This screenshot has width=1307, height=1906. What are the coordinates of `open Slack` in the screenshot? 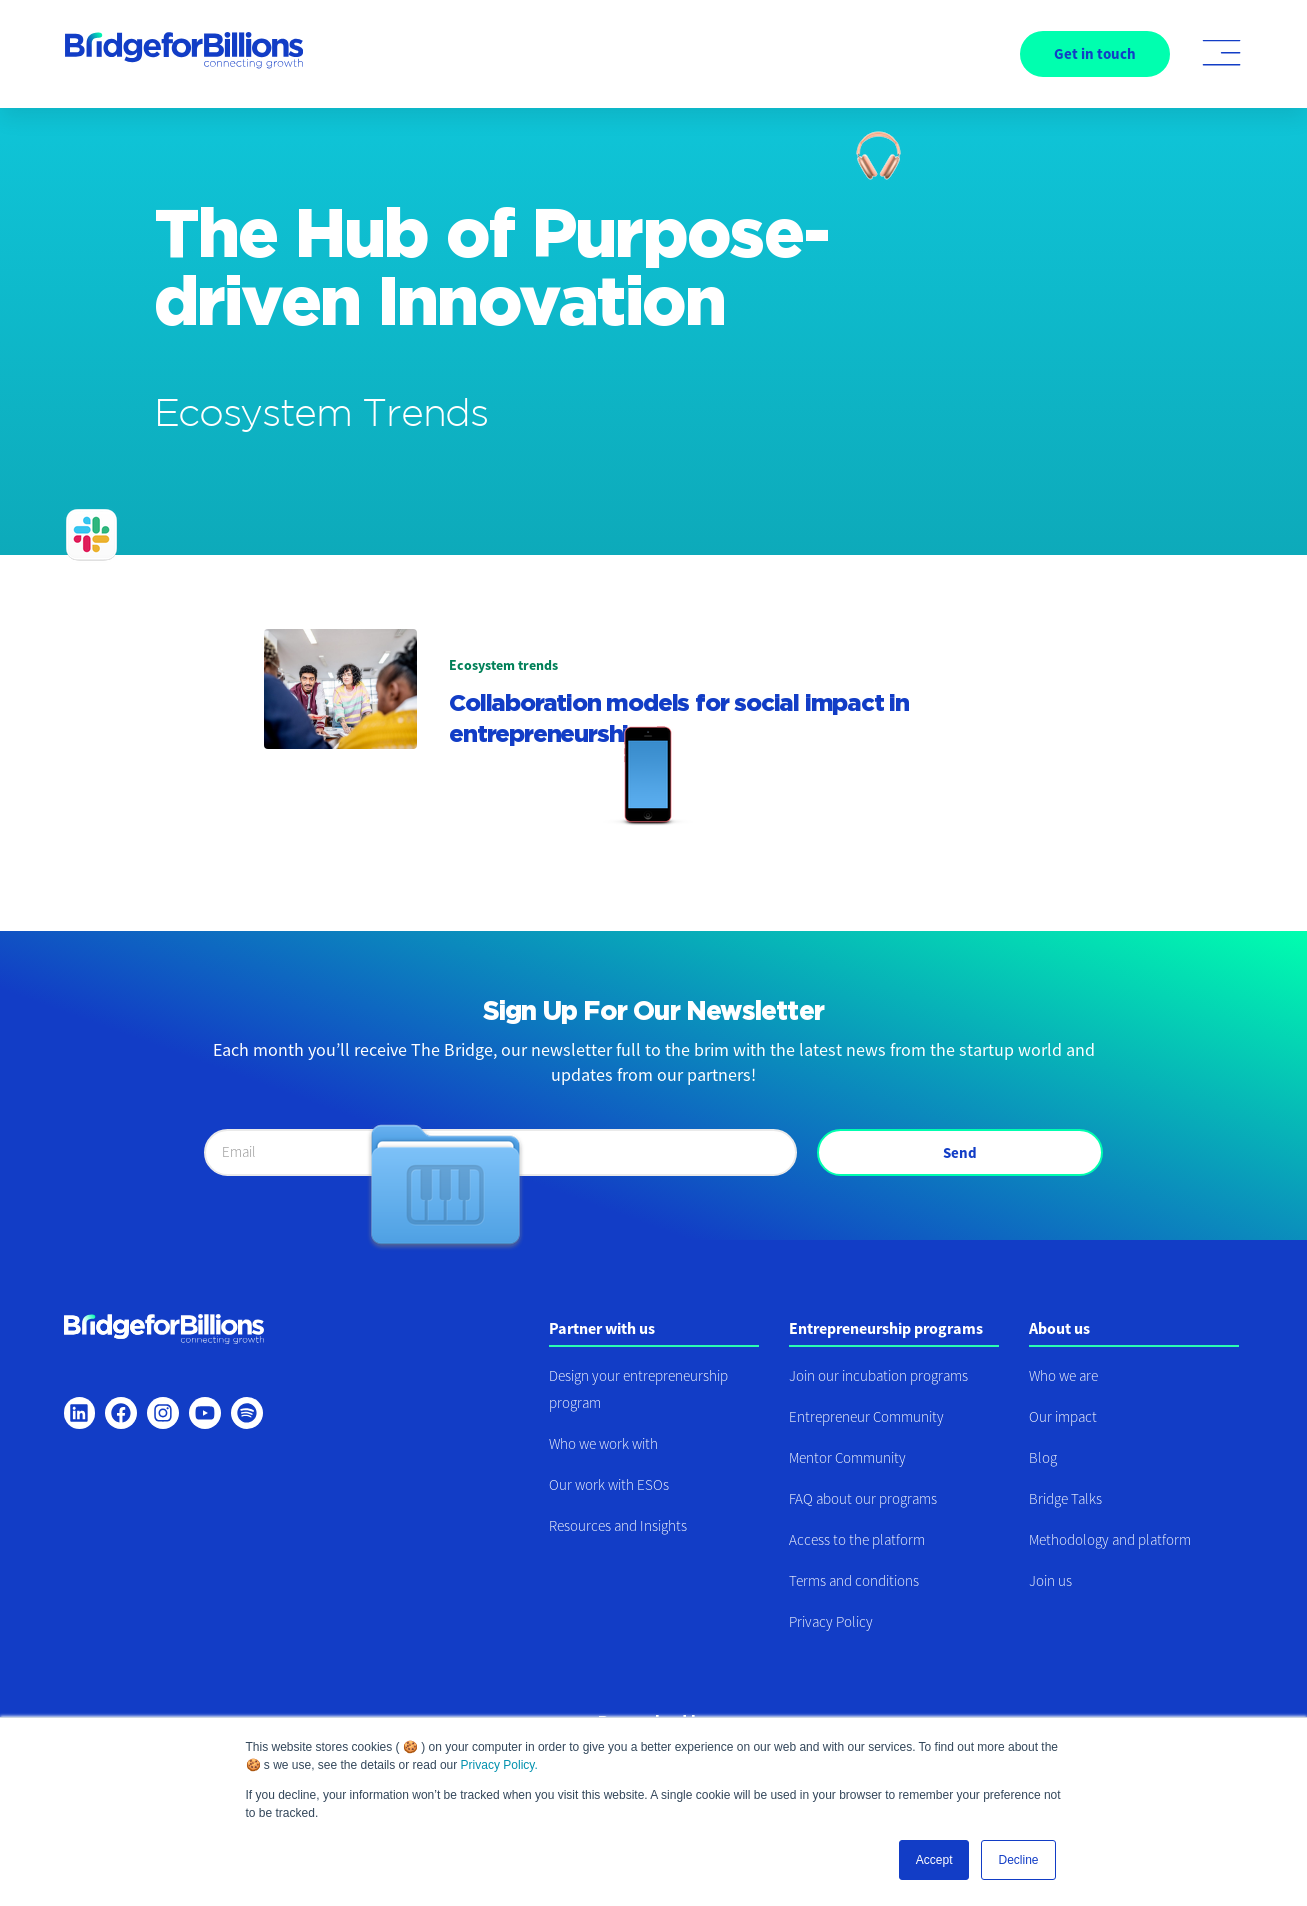 It's located at (91, 534).